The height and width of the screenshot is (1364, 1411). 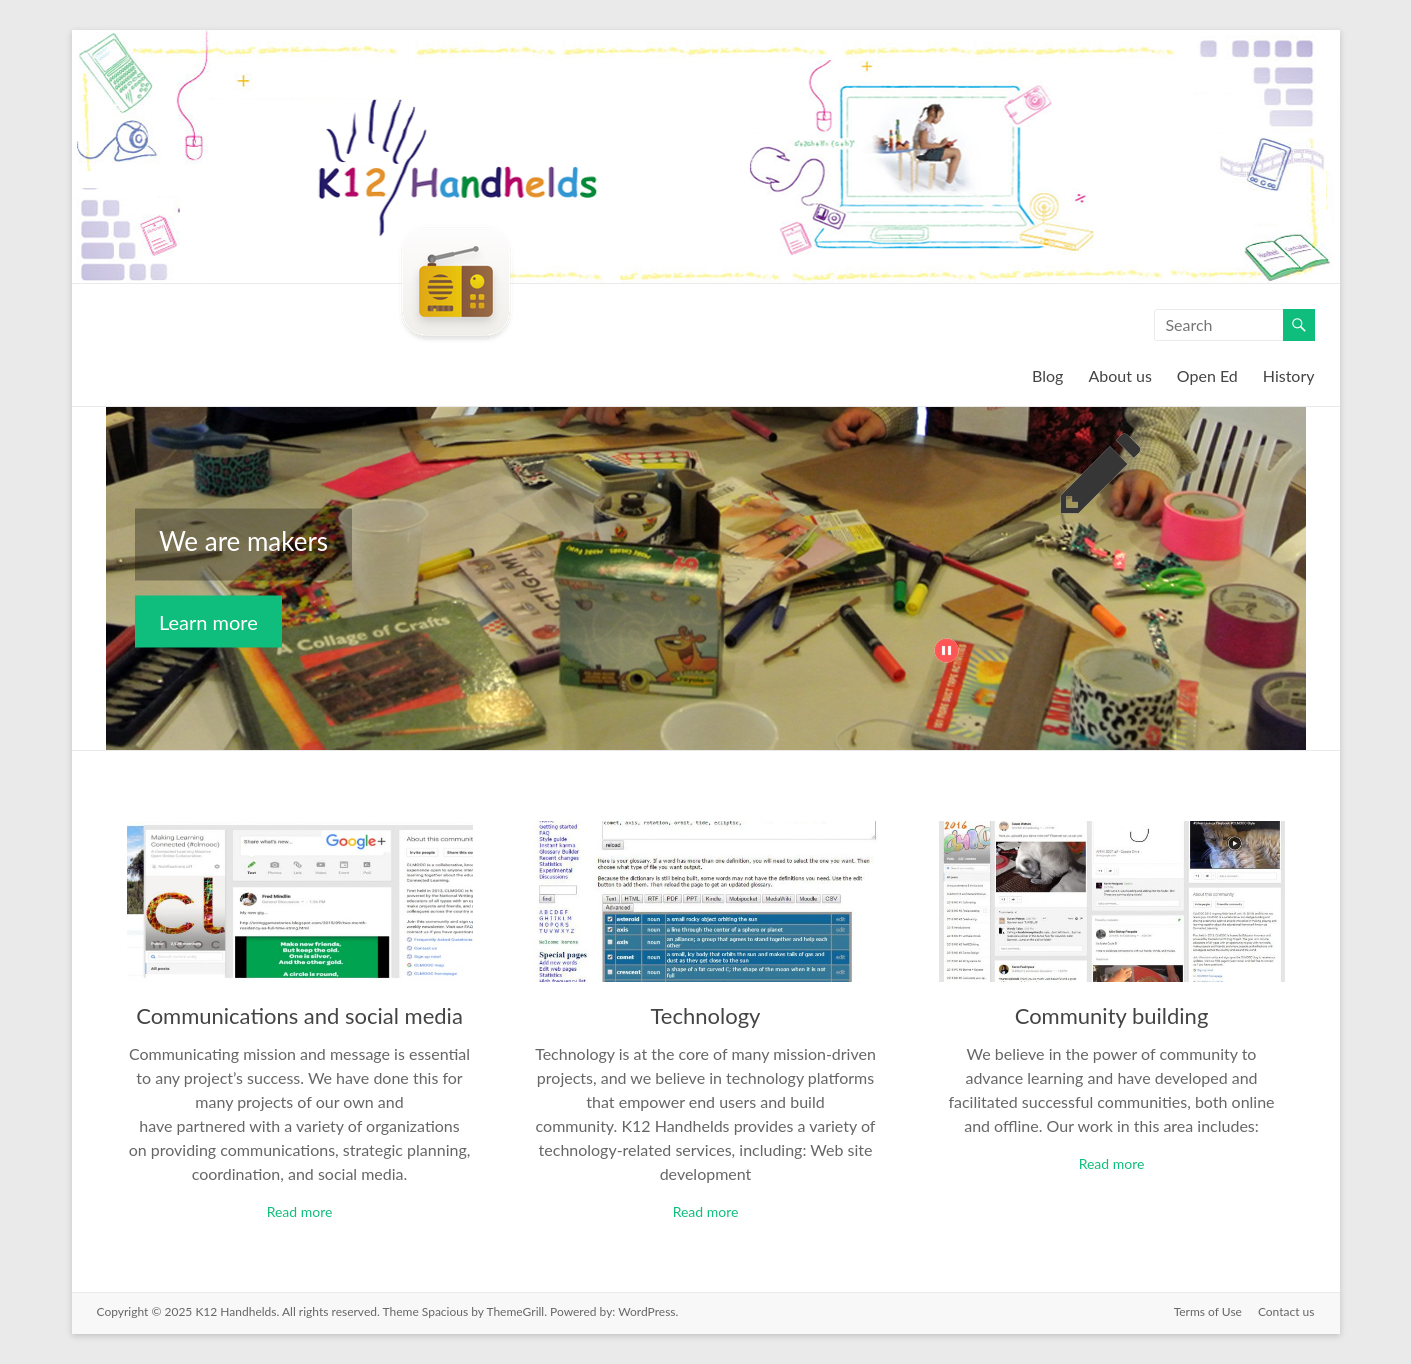 What do you see at coordinates (456, 282) in the screenshot?
I see `open shortwave radio streaming app` at bounding box center [456, 282].